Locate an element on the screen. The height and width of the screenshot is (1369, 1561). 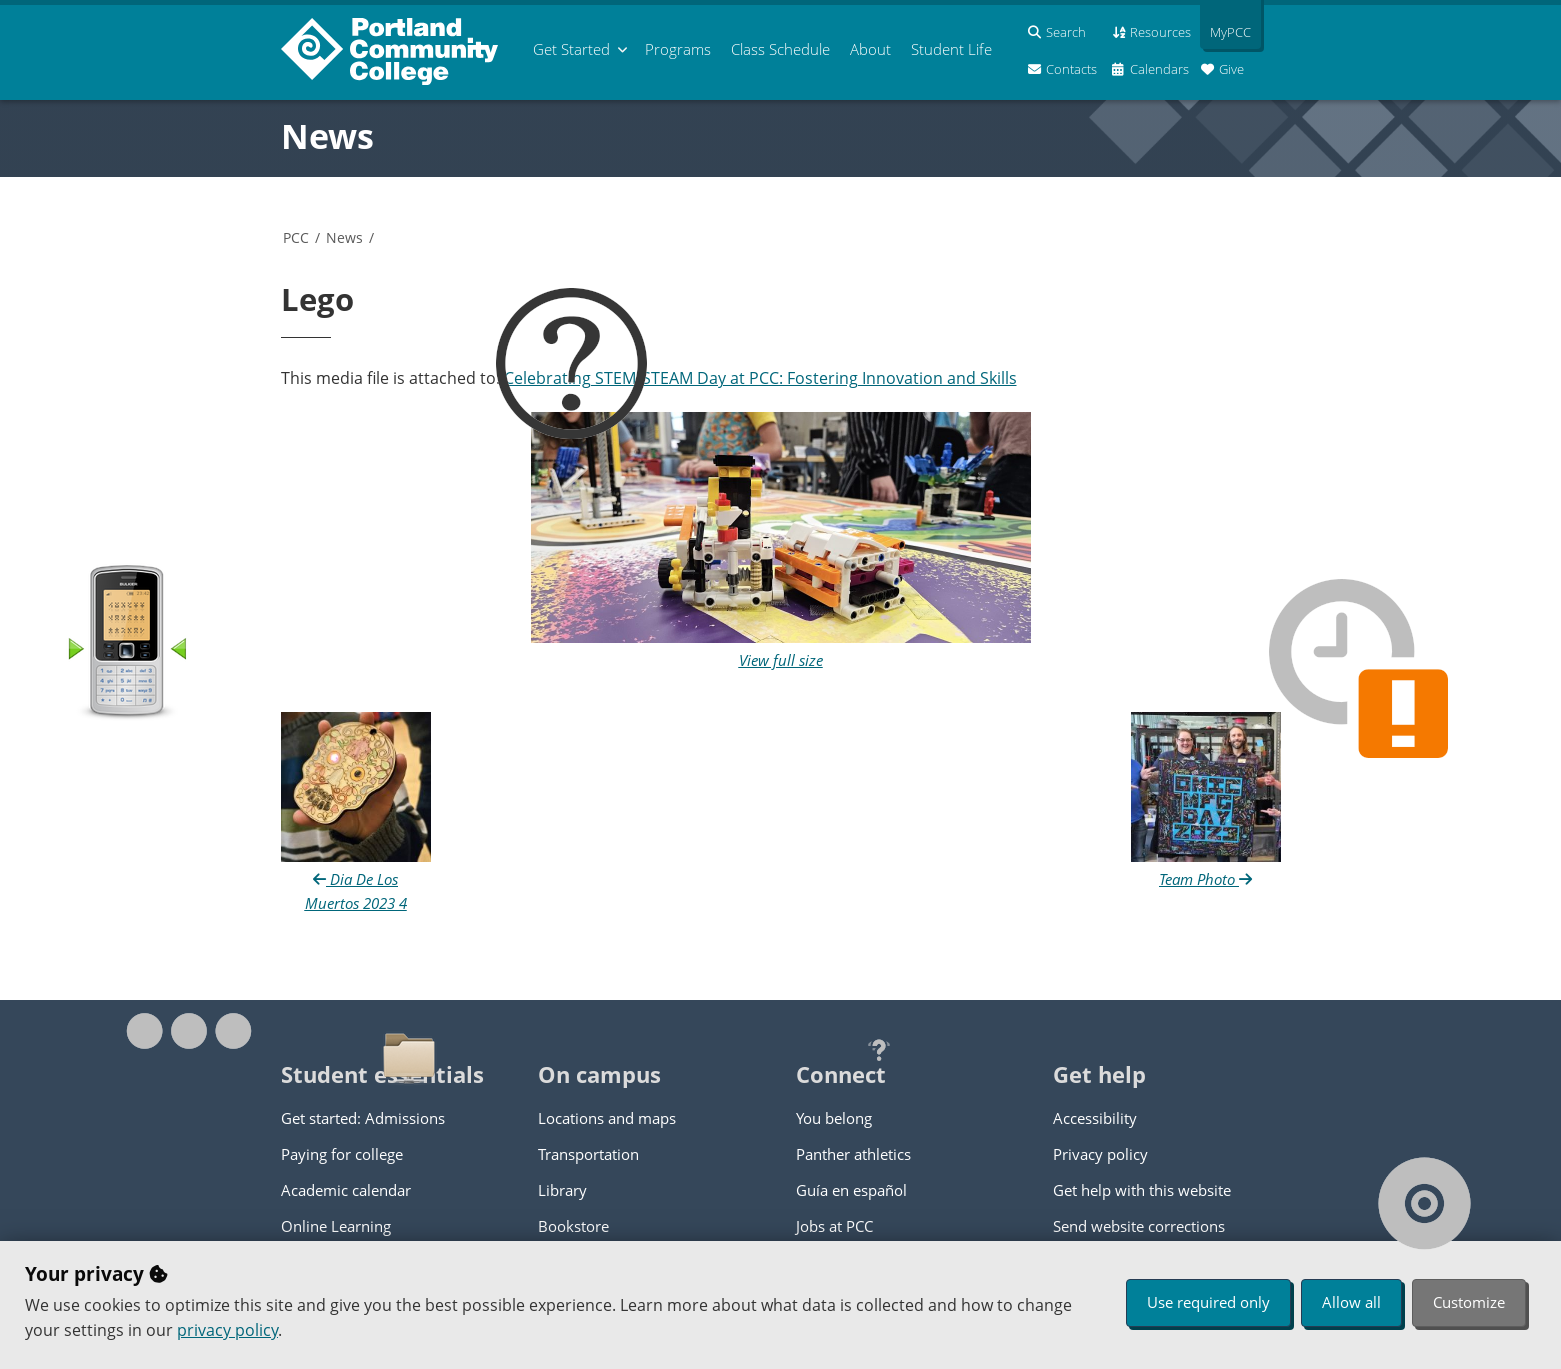
indicates optical disc drive or CD/DVD media is located at coordinates (1424, 1203).